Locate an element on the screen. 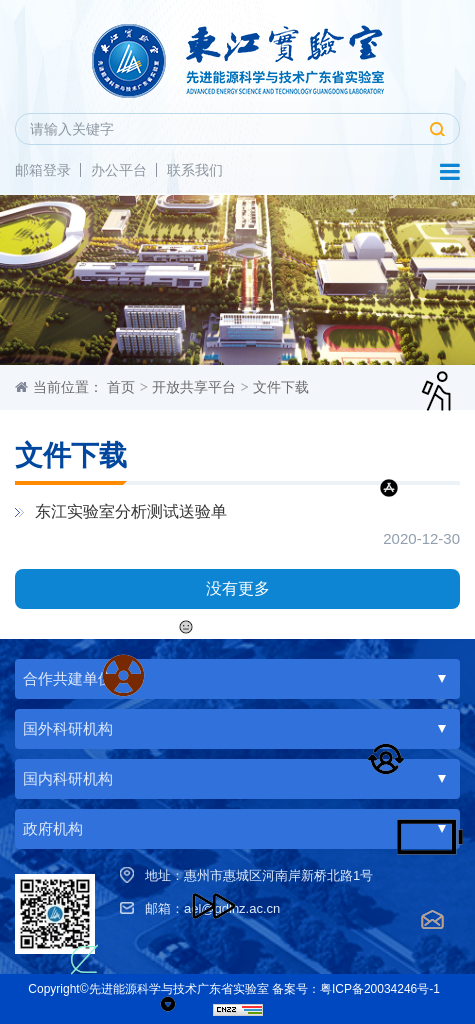 The width and height of the screenshot is (475, 1024). indicates a set is not a subset of another in mathematical notation is located at coordinates (84, 959).